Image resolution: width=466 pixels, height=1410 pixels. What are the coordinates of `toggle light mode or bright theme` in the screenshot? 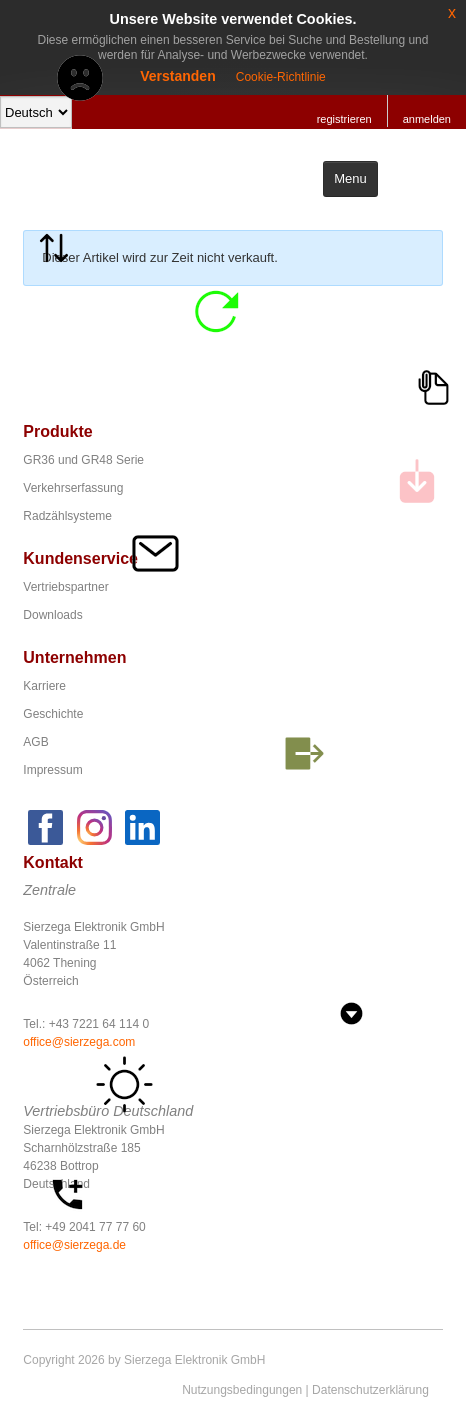 It's located at (124, 1084).